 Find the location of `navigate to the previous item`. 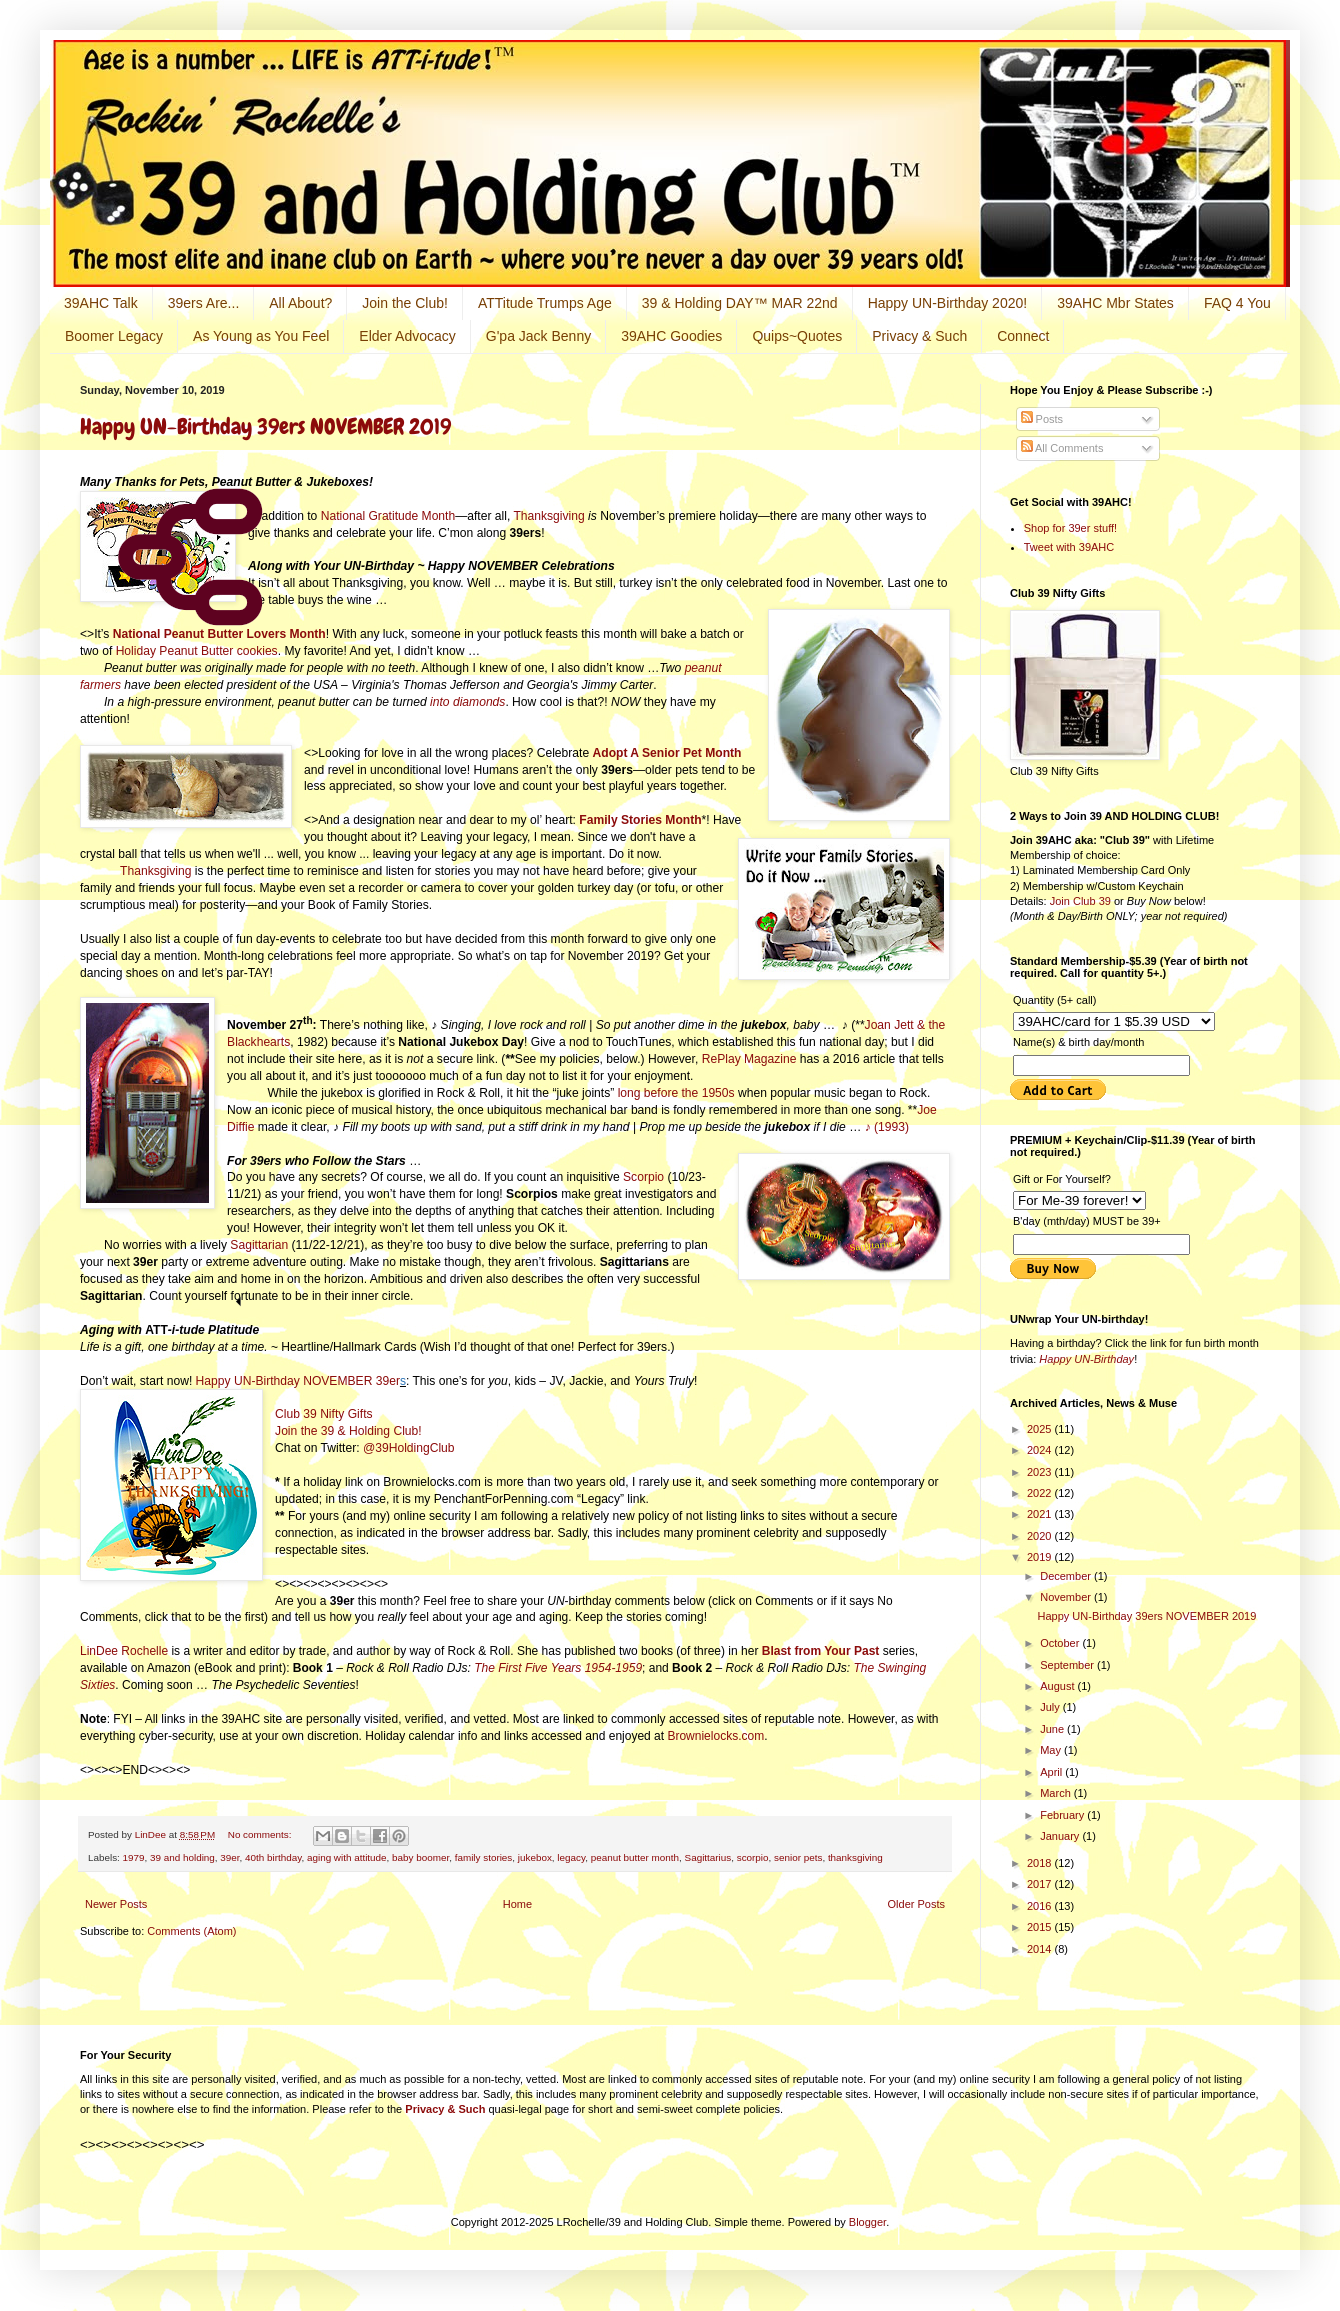

navigate to the previous item is located at coordinates (239, 1301).